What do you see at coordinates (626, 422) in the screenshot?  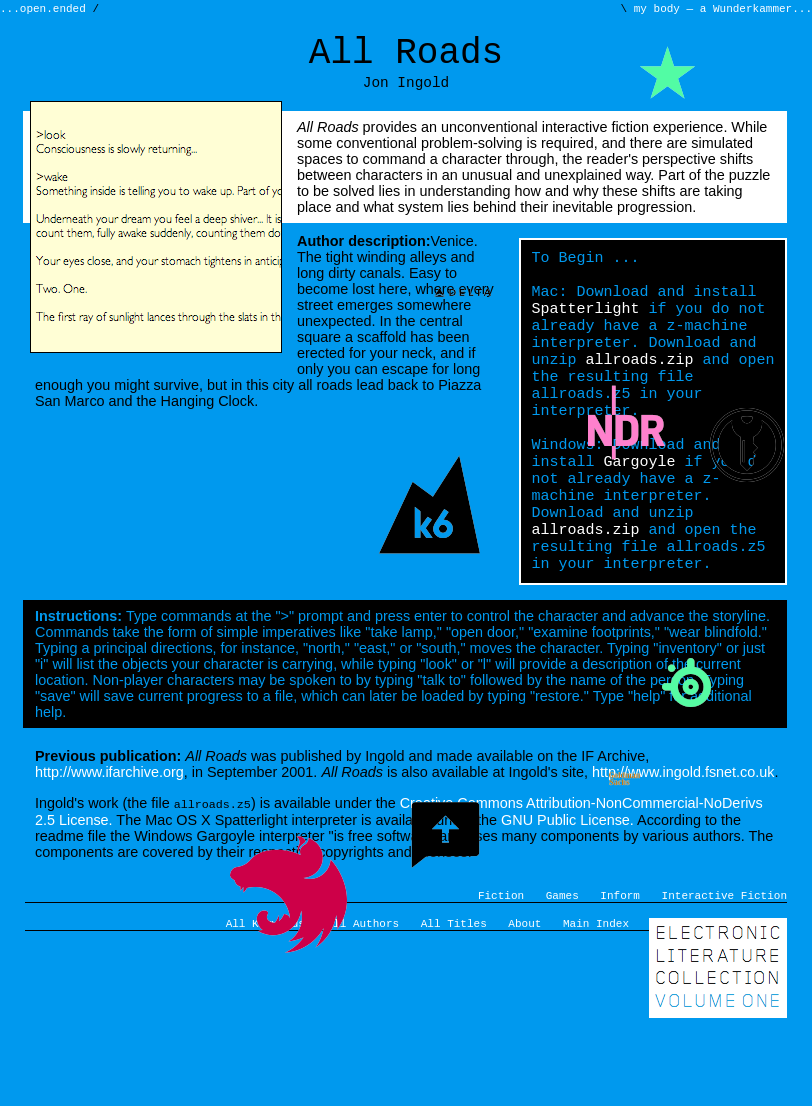 I see `NDR (Norddeutscher Rundfunk) brand logo` at bounding box center [626, 422].